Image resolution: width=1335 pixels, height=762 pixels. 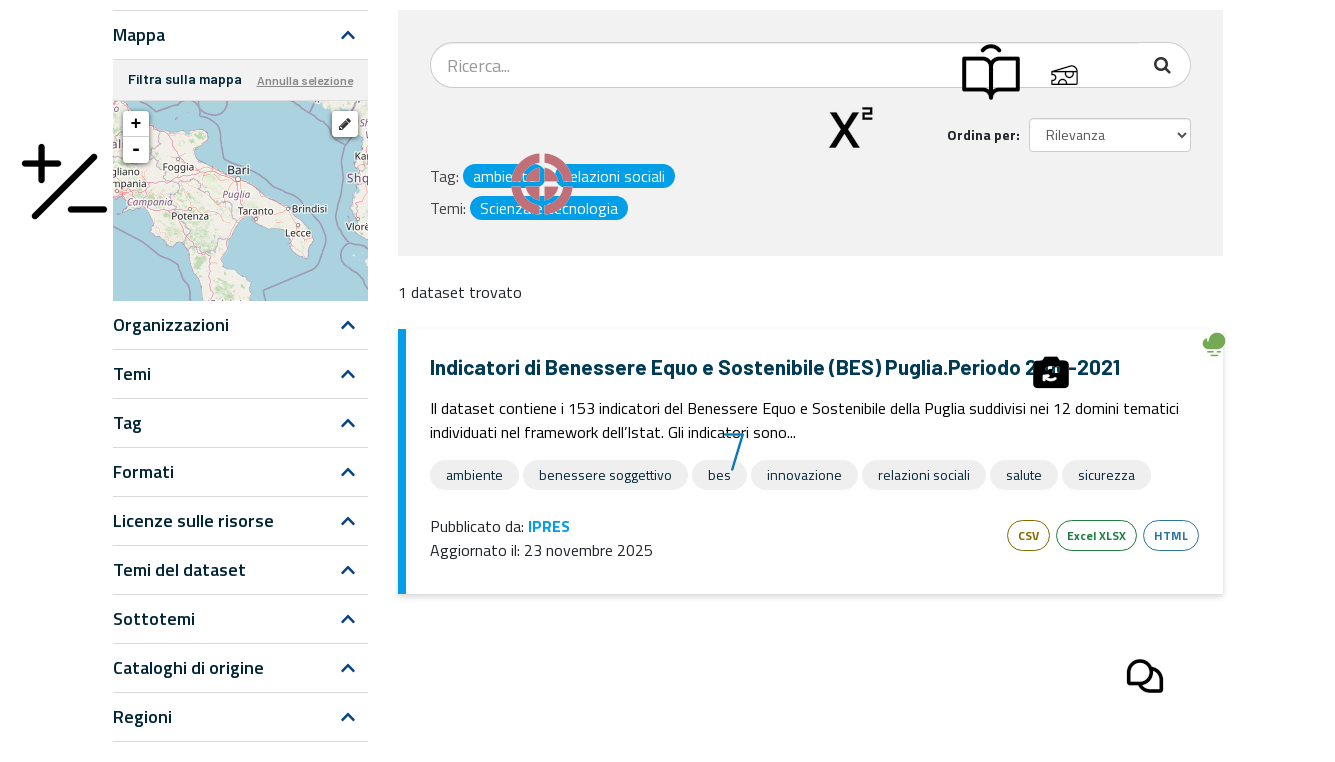 I want to click on indicates dairy or cheese-related content, so click(x=1064, y=76).